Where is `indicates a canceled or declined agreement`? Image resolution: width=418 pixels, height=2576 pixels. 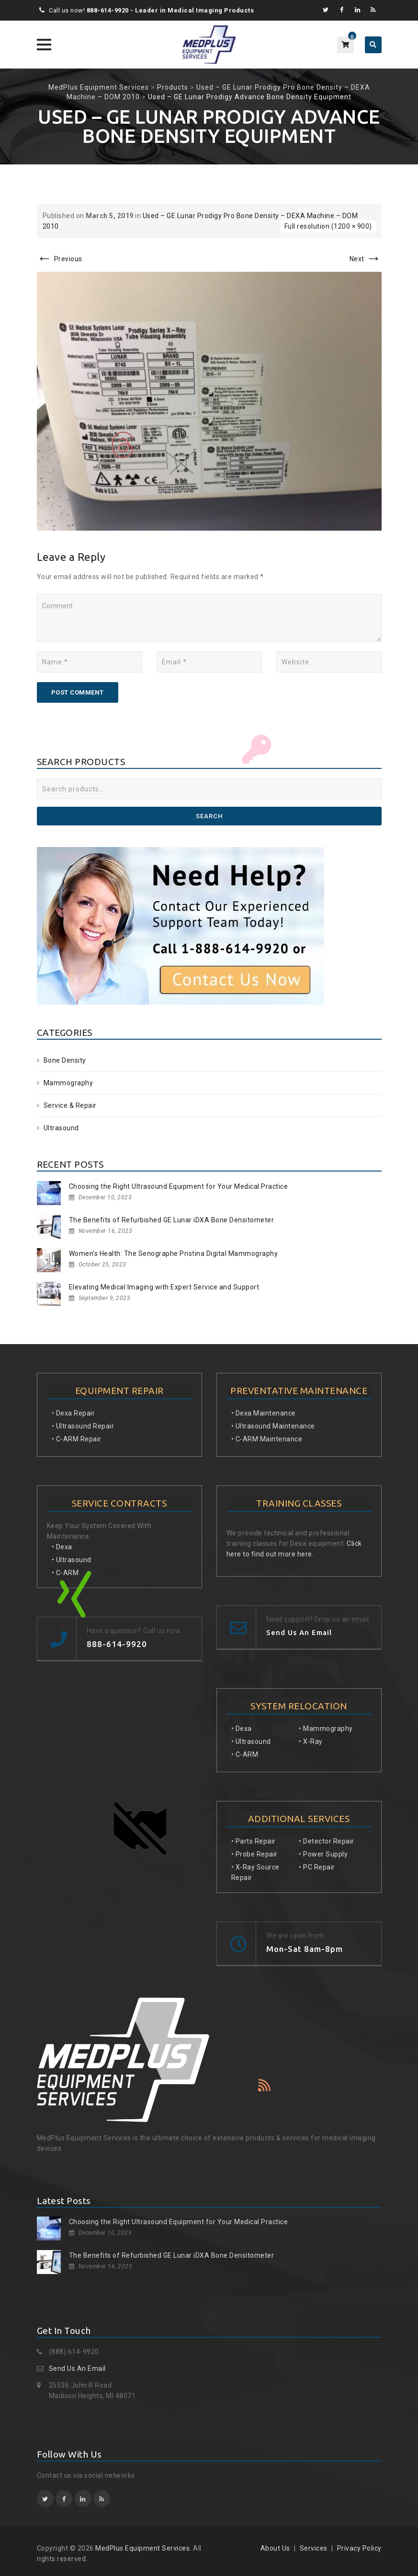 indicates a canceled or declined agreement is located at coordinates (140, 1828).